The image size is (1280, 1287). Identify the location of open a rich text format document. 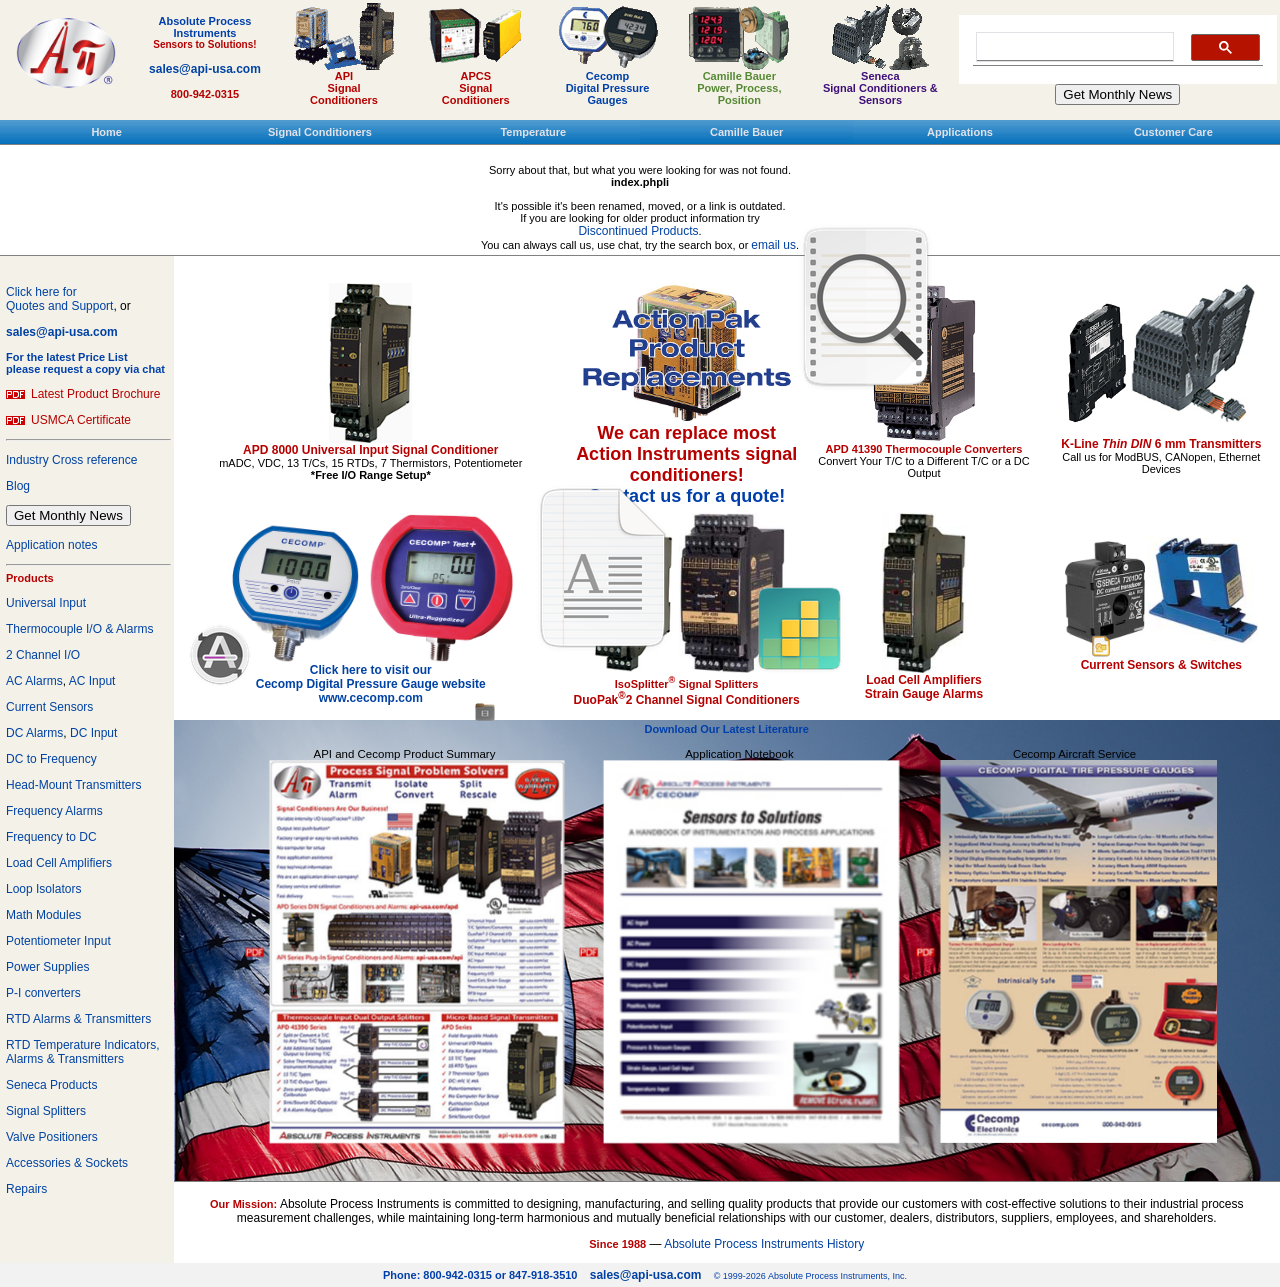
(603, 568).